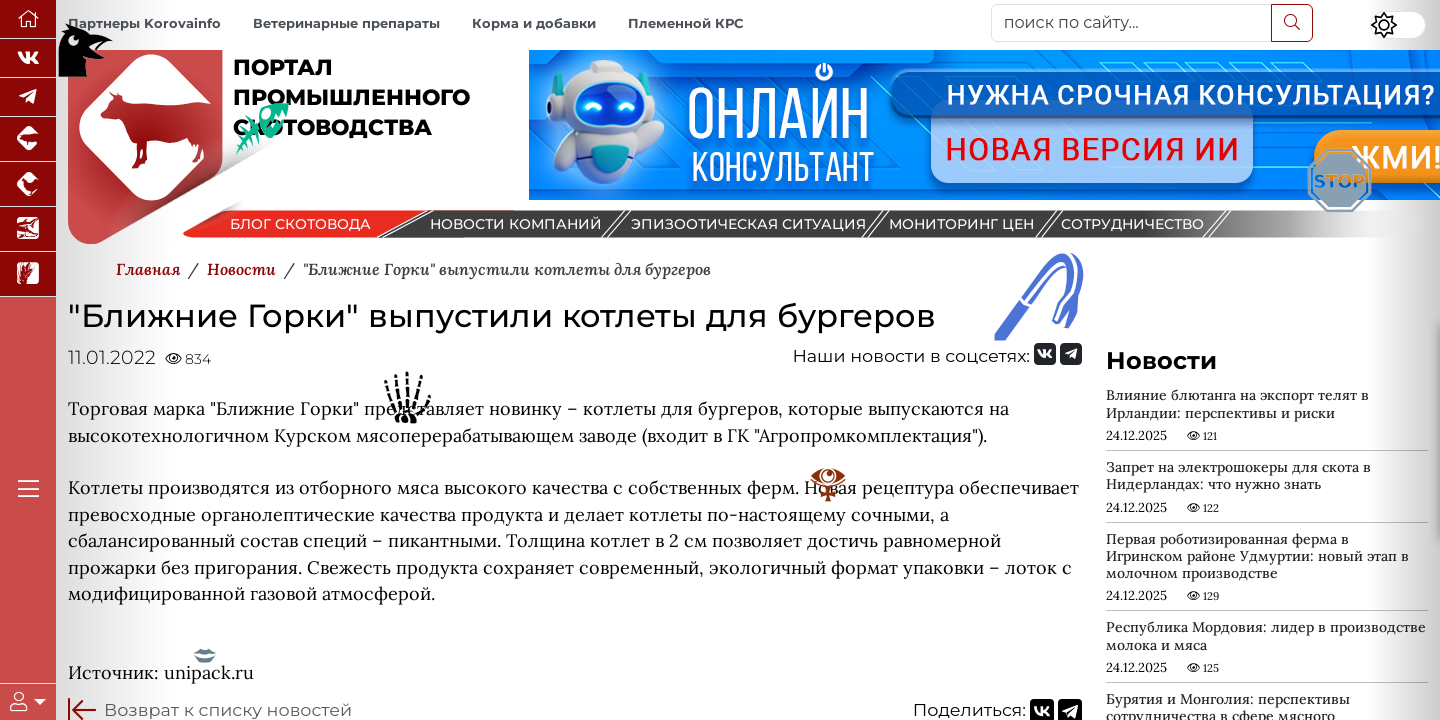 This screenshot has width=1440, height=720. I want to click on skeleton or undead enemy type indicator, so click(407, 397).